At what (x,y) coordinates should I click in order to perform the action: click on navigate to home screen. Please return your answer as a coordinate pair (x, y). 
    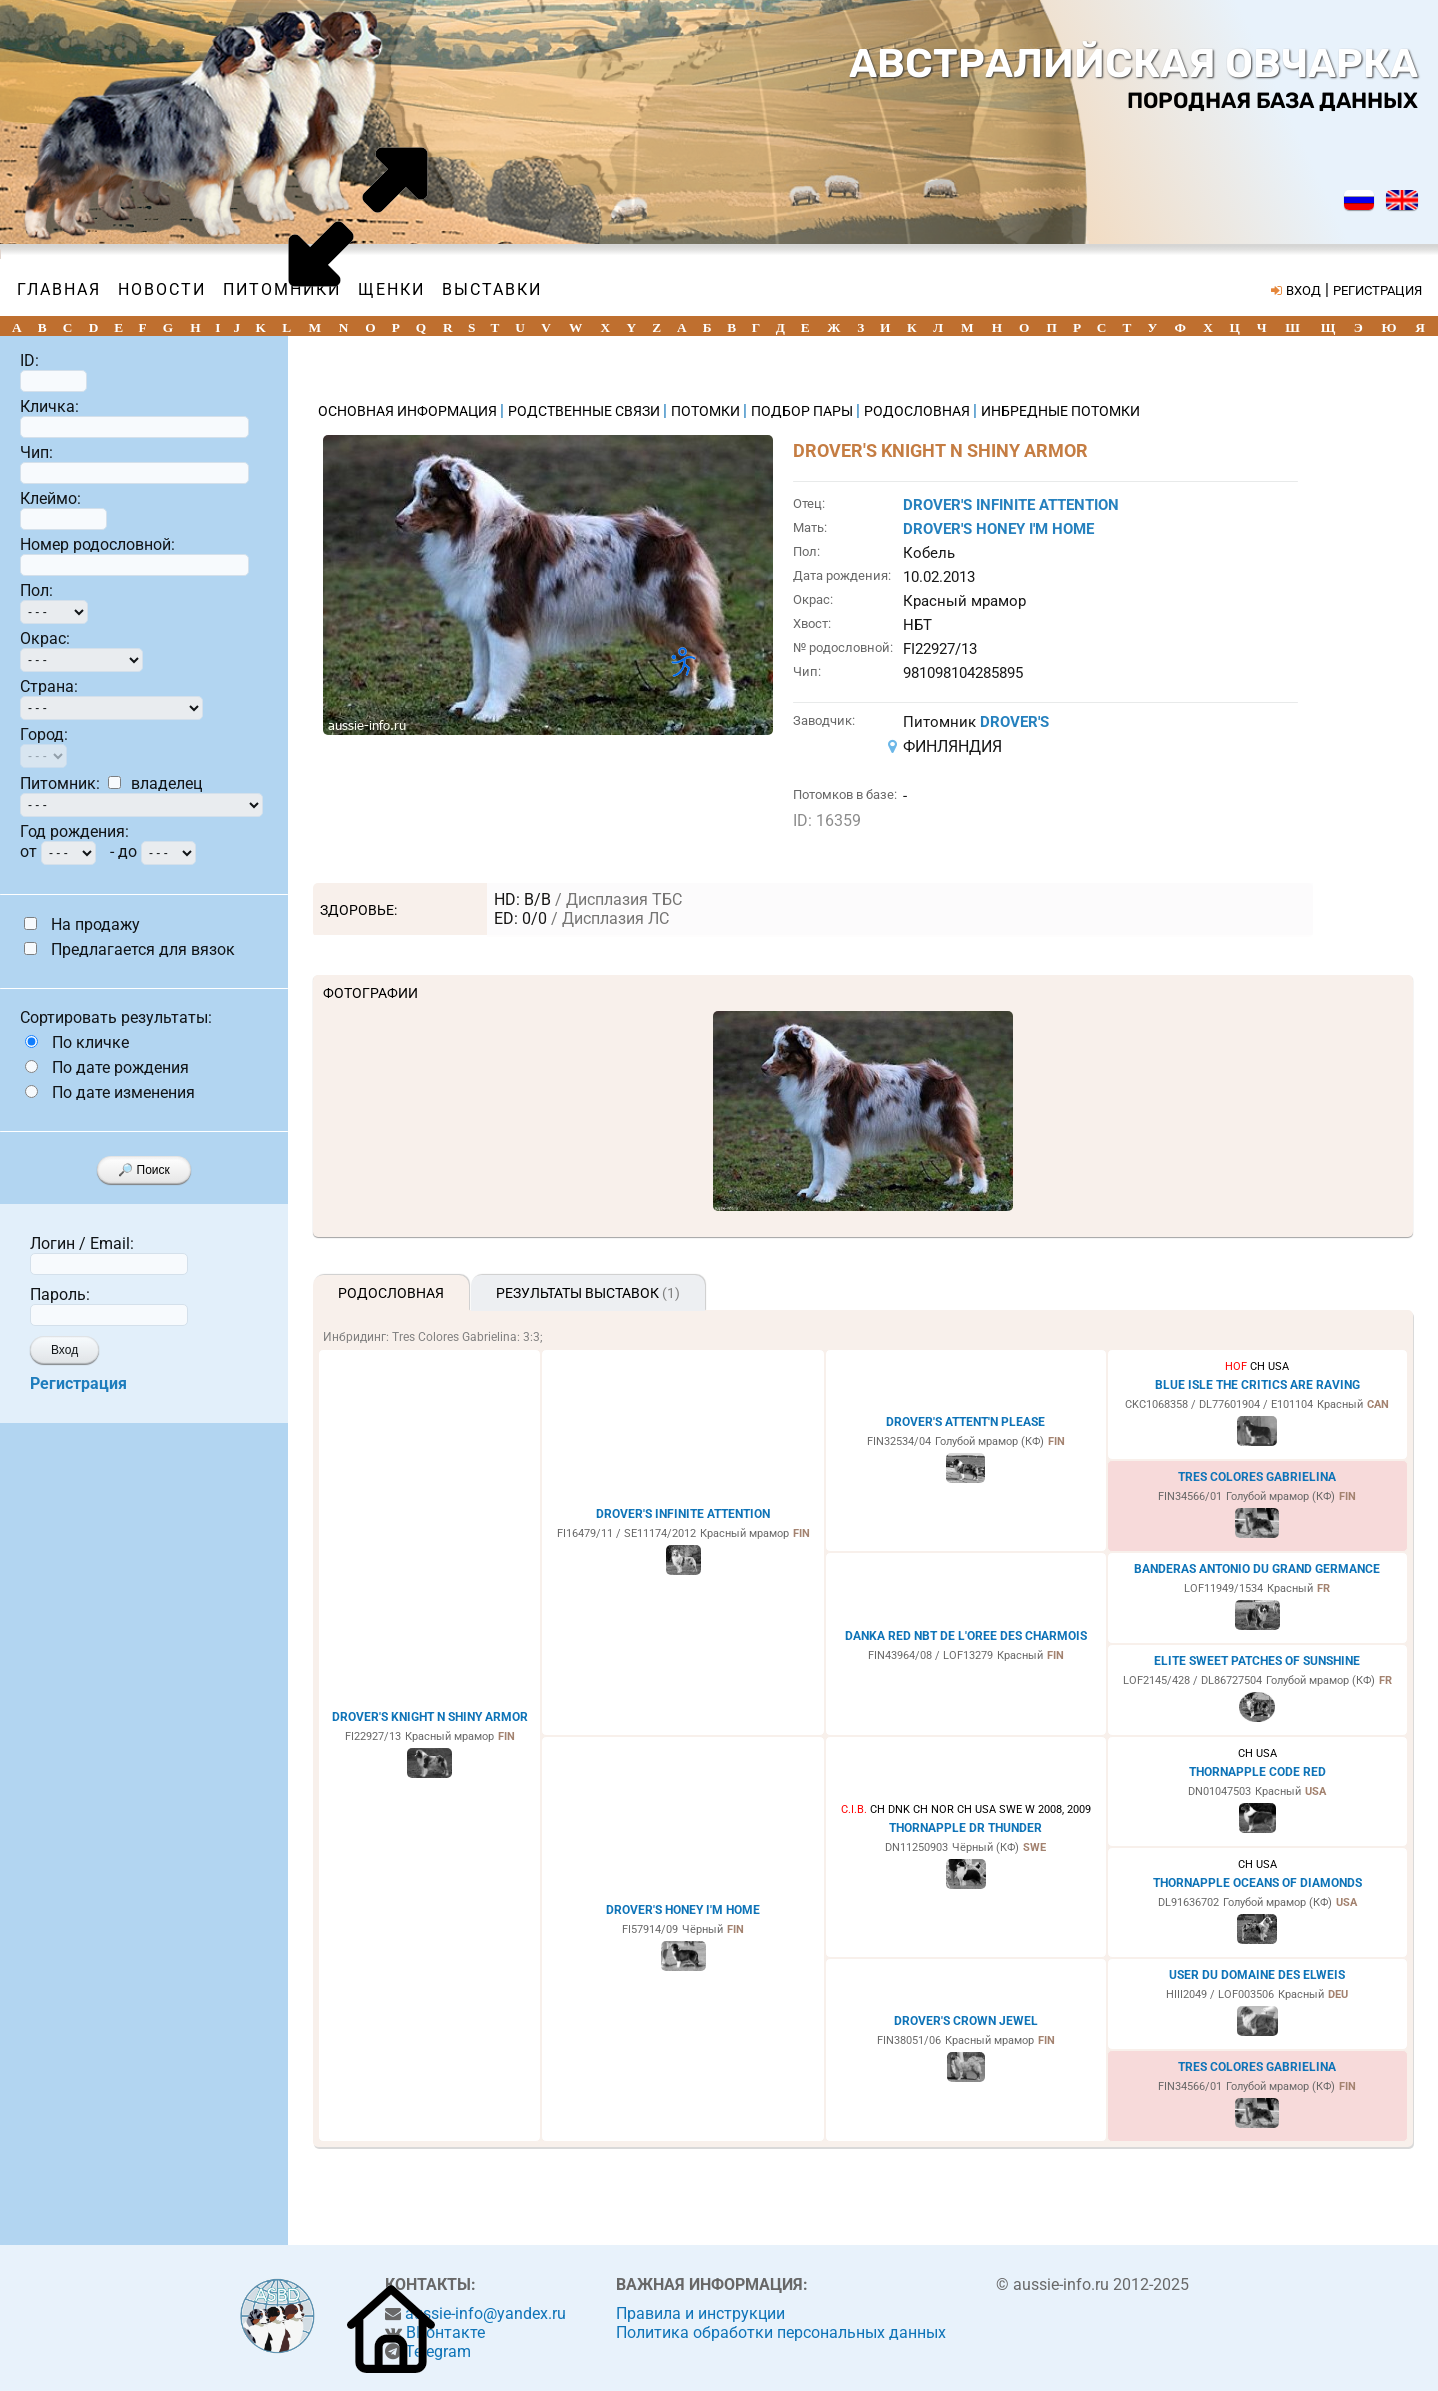
    Looking at the image, I should click on (391, 2329).